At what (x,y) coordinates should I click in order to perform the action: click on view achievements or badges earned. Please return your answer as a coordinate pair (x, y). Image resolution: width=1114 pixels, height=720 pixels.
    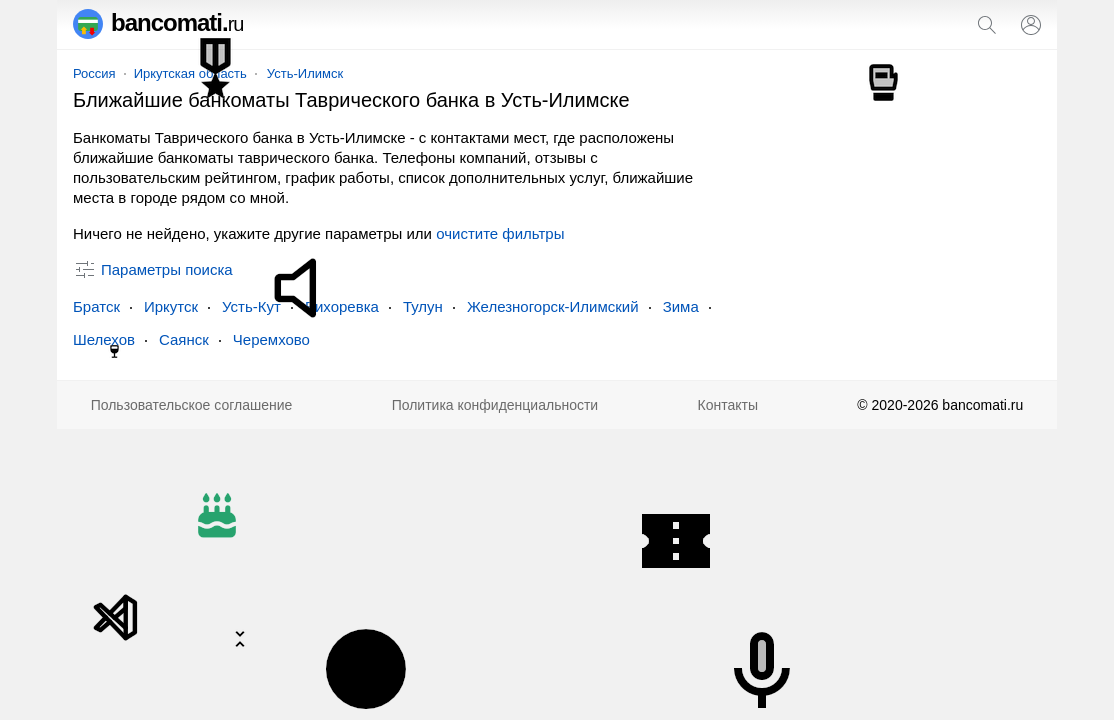
    Looking at the image, I should click on (215, 68).